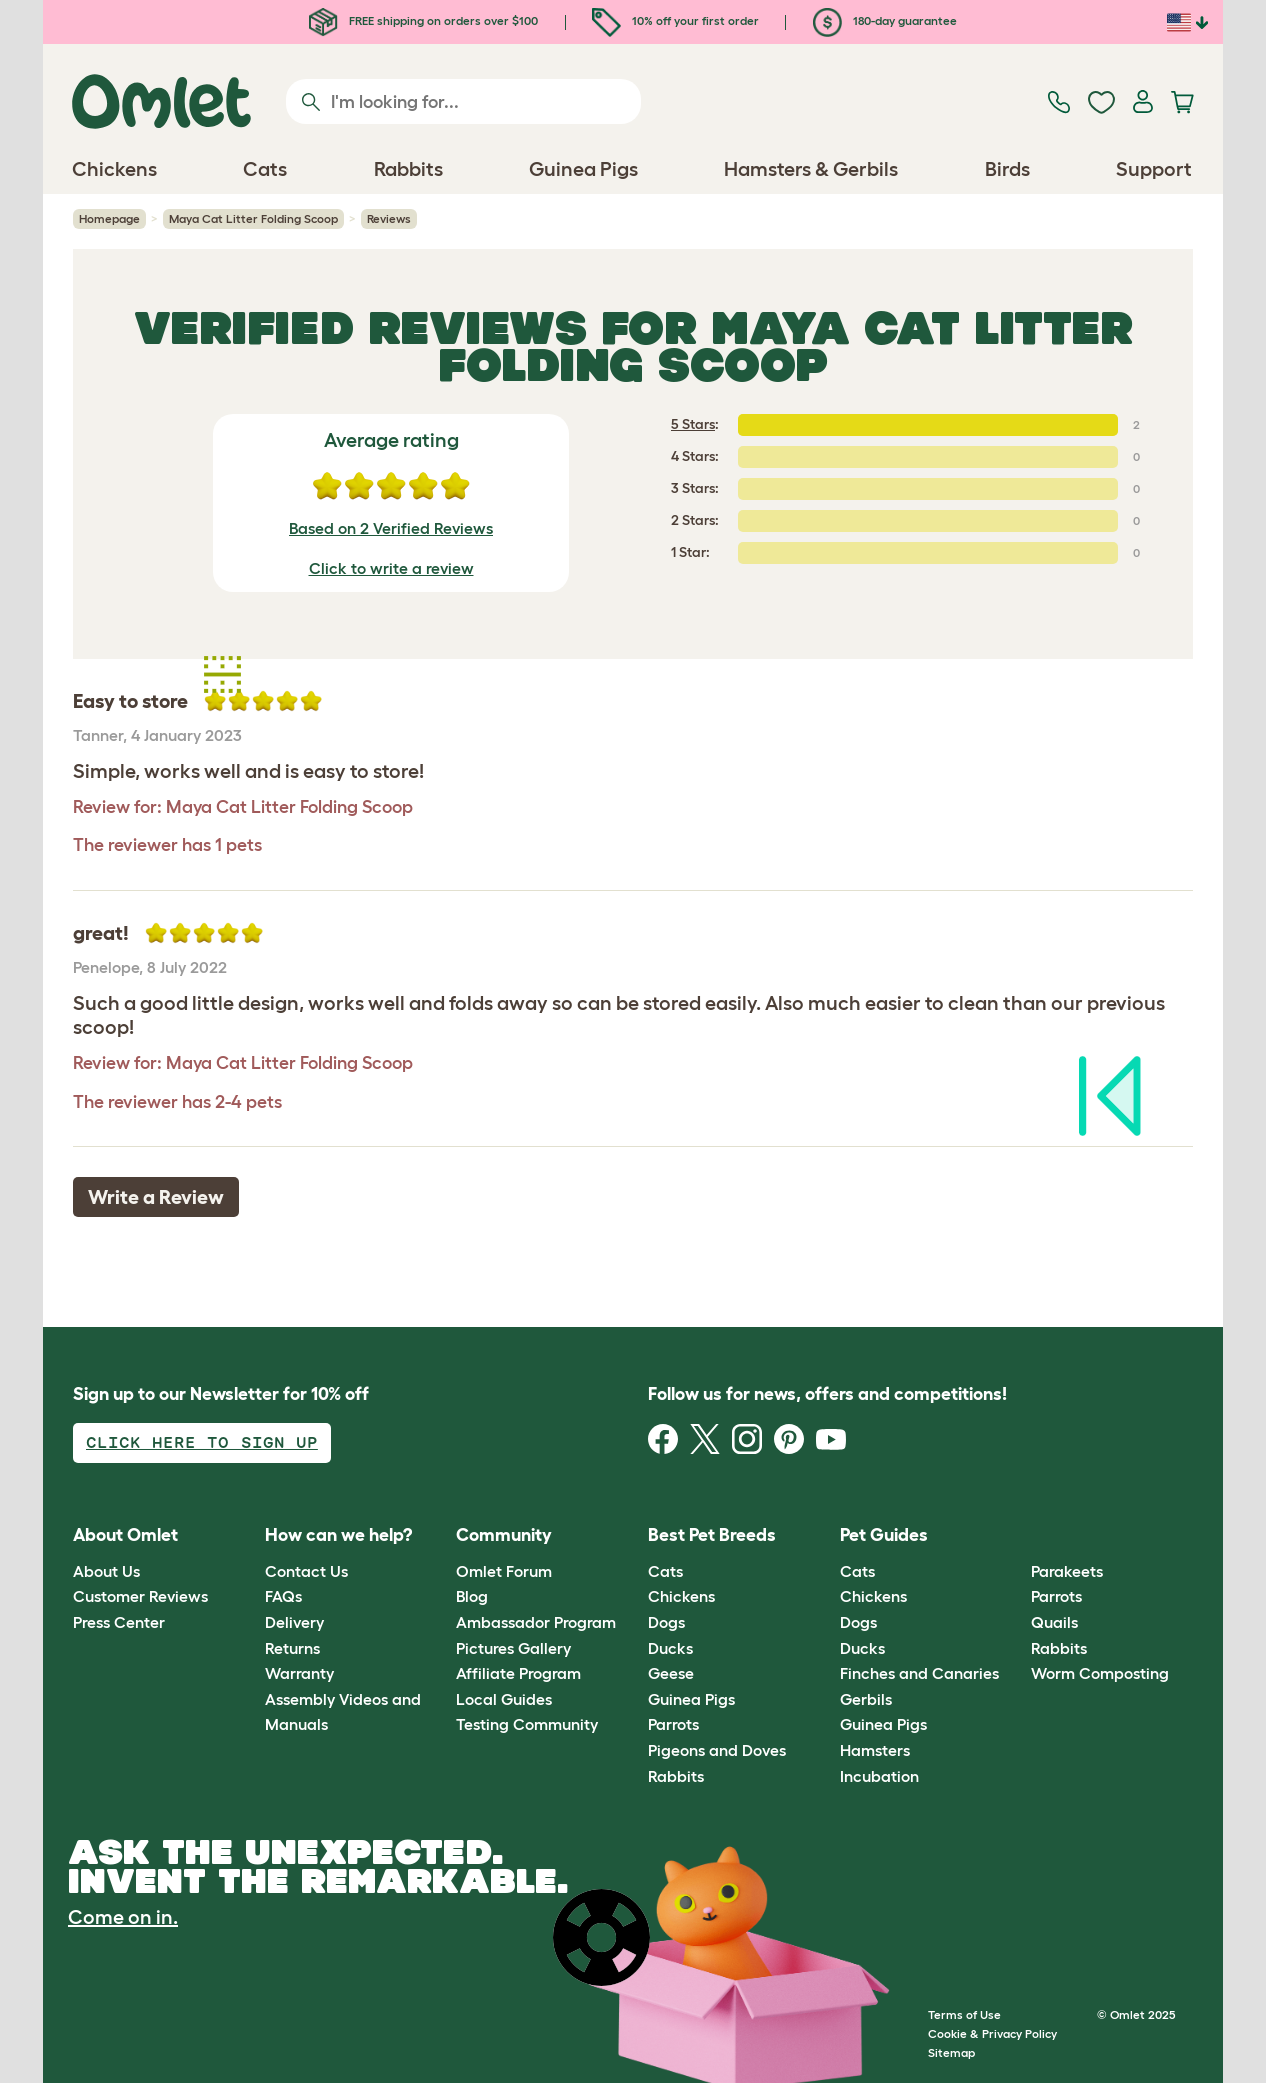 The width and height of the screenshot is (1266, 2083). I want to click on add horizontal border to selected cells, so click(222, 674).